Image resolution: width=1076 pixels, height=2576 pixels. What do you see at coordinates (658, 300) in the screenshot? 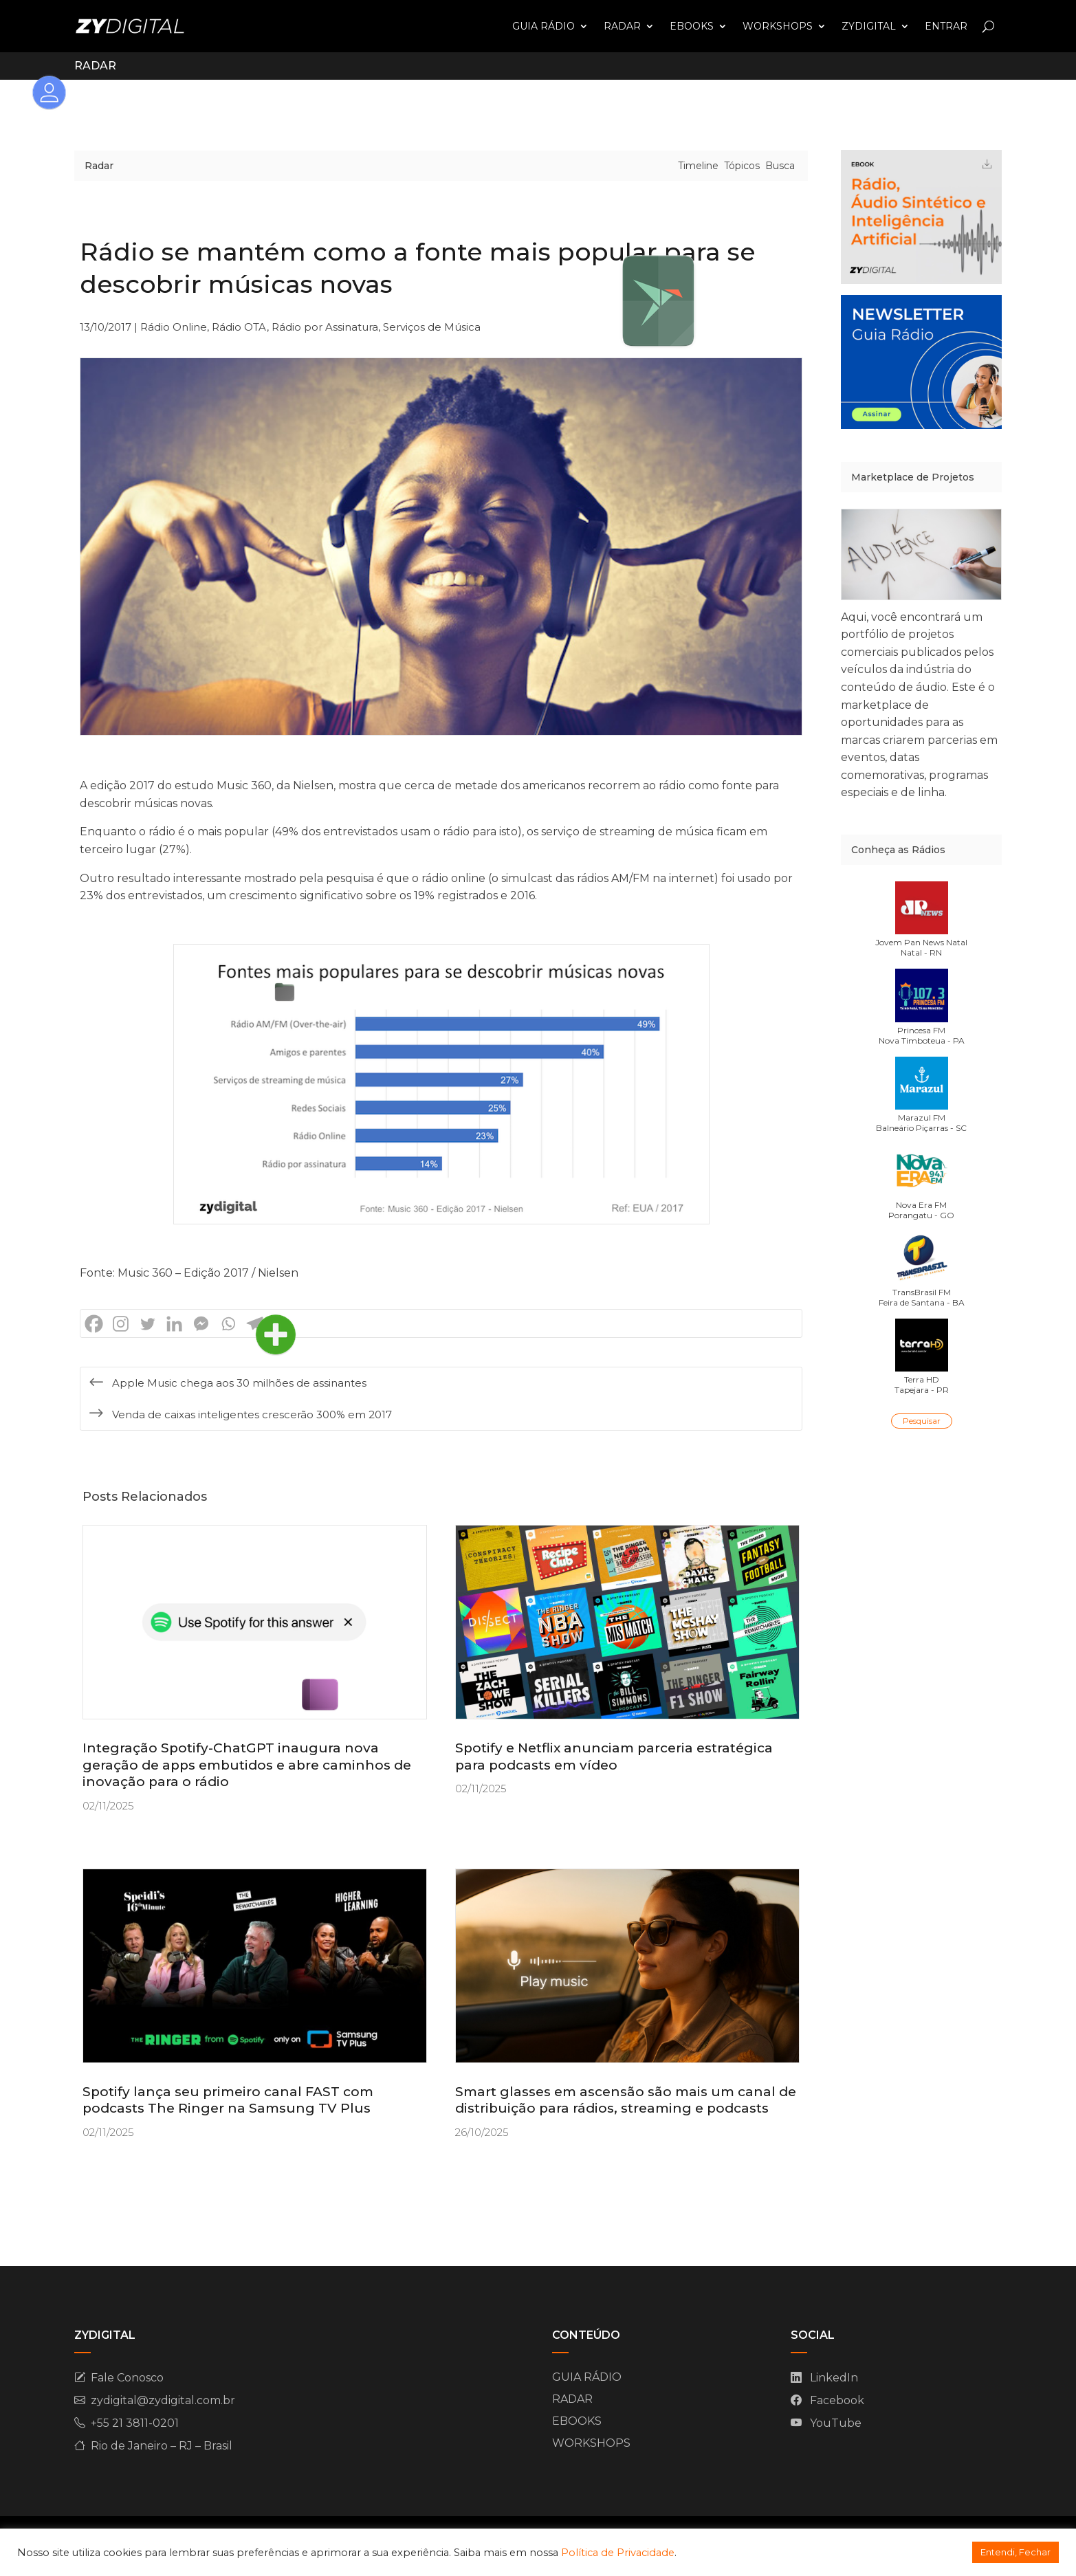
I see `a snap package file for linux software installation` at bounding box center [658, 300].